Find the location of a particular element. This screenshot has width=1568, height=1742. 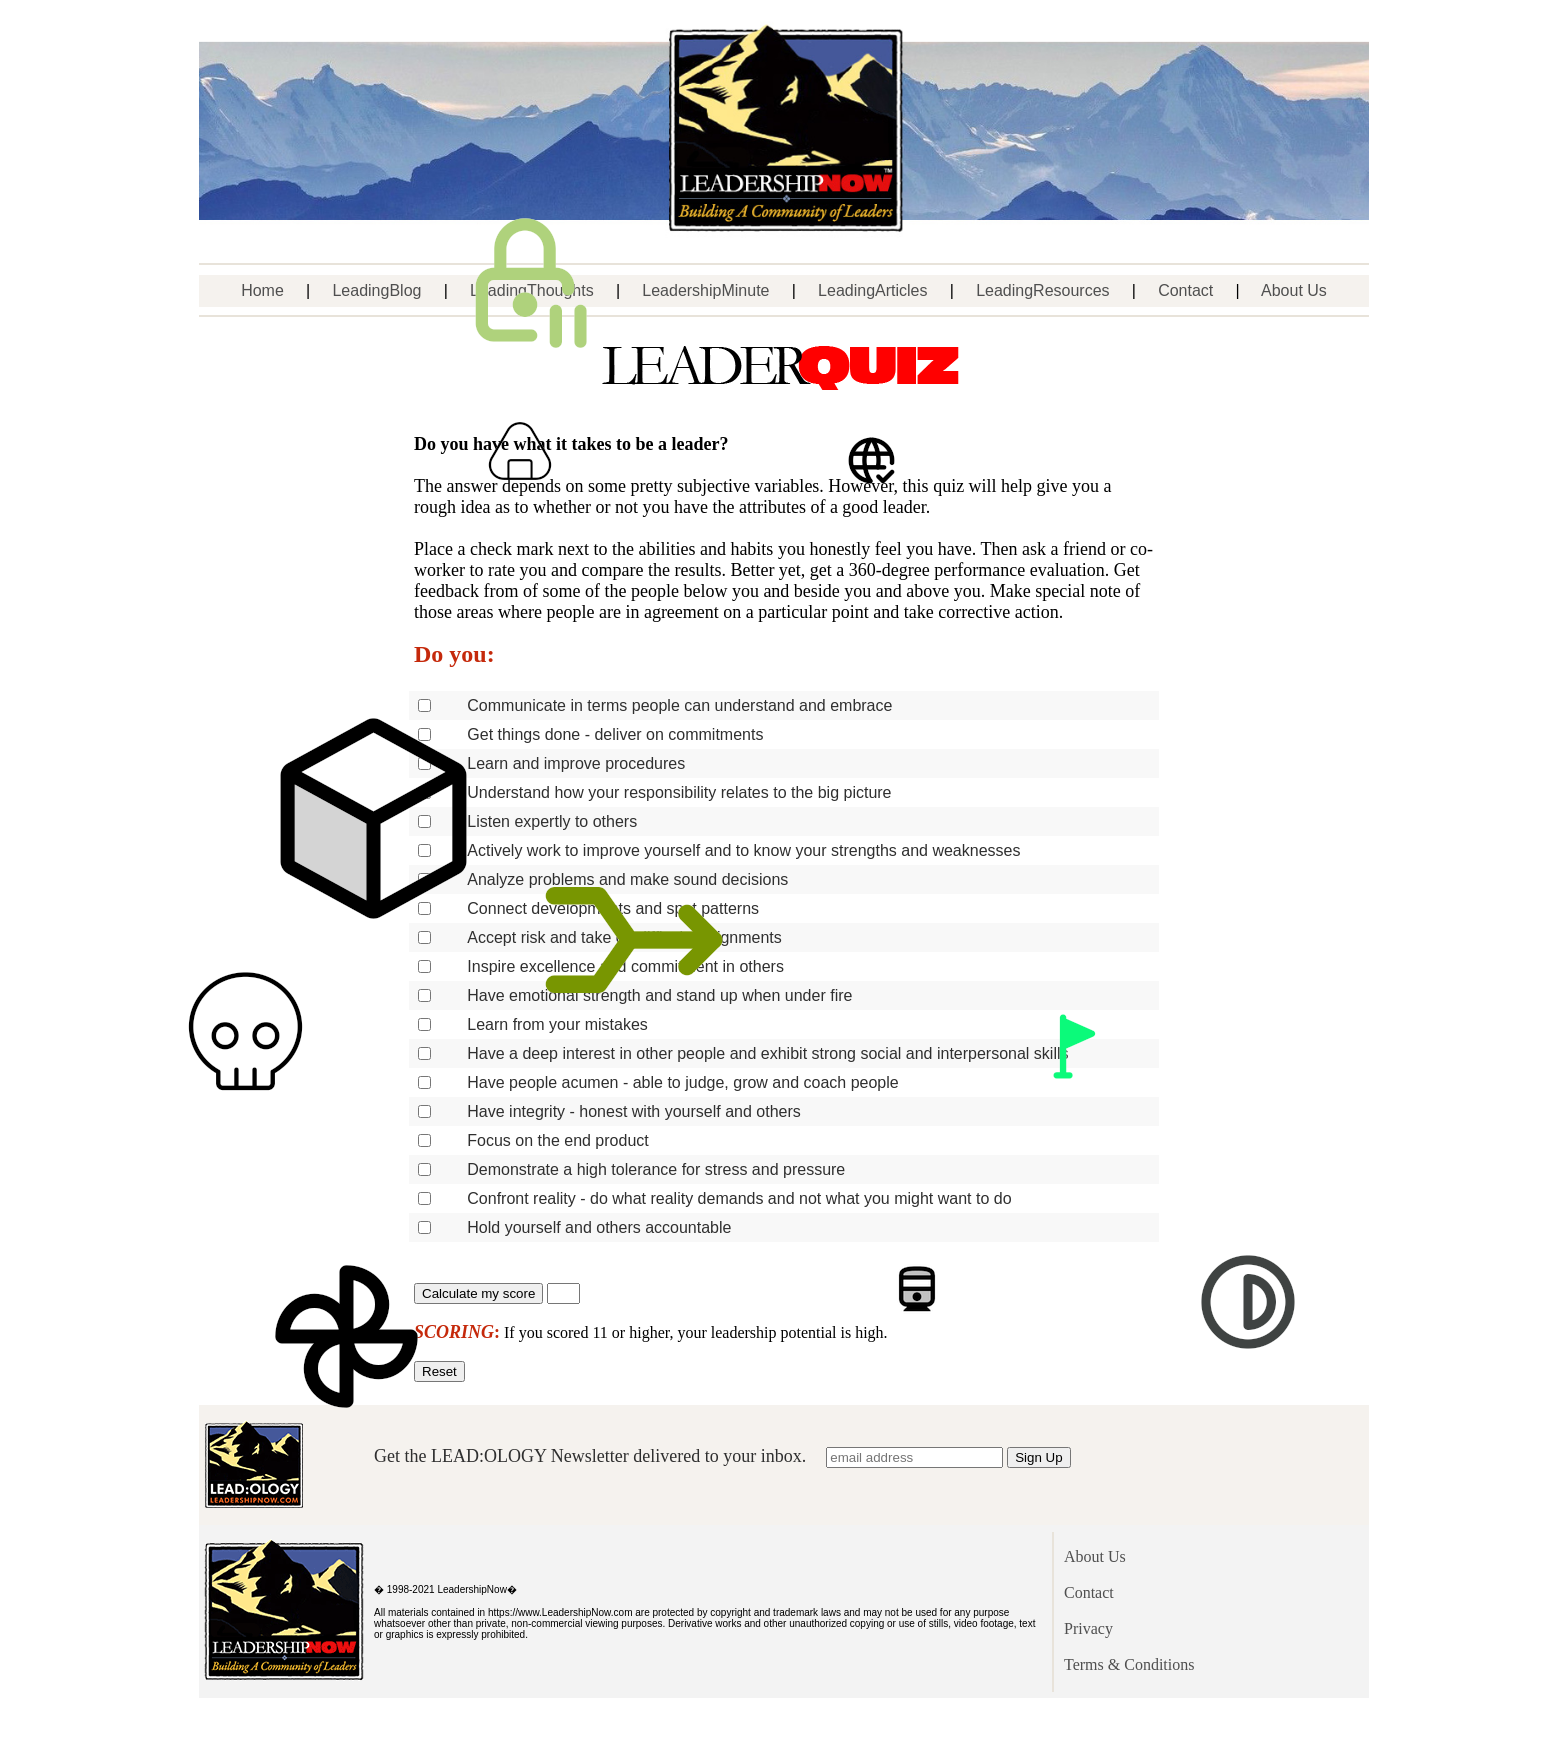

access renewable energy settings is located at coordinates (346, 1336).